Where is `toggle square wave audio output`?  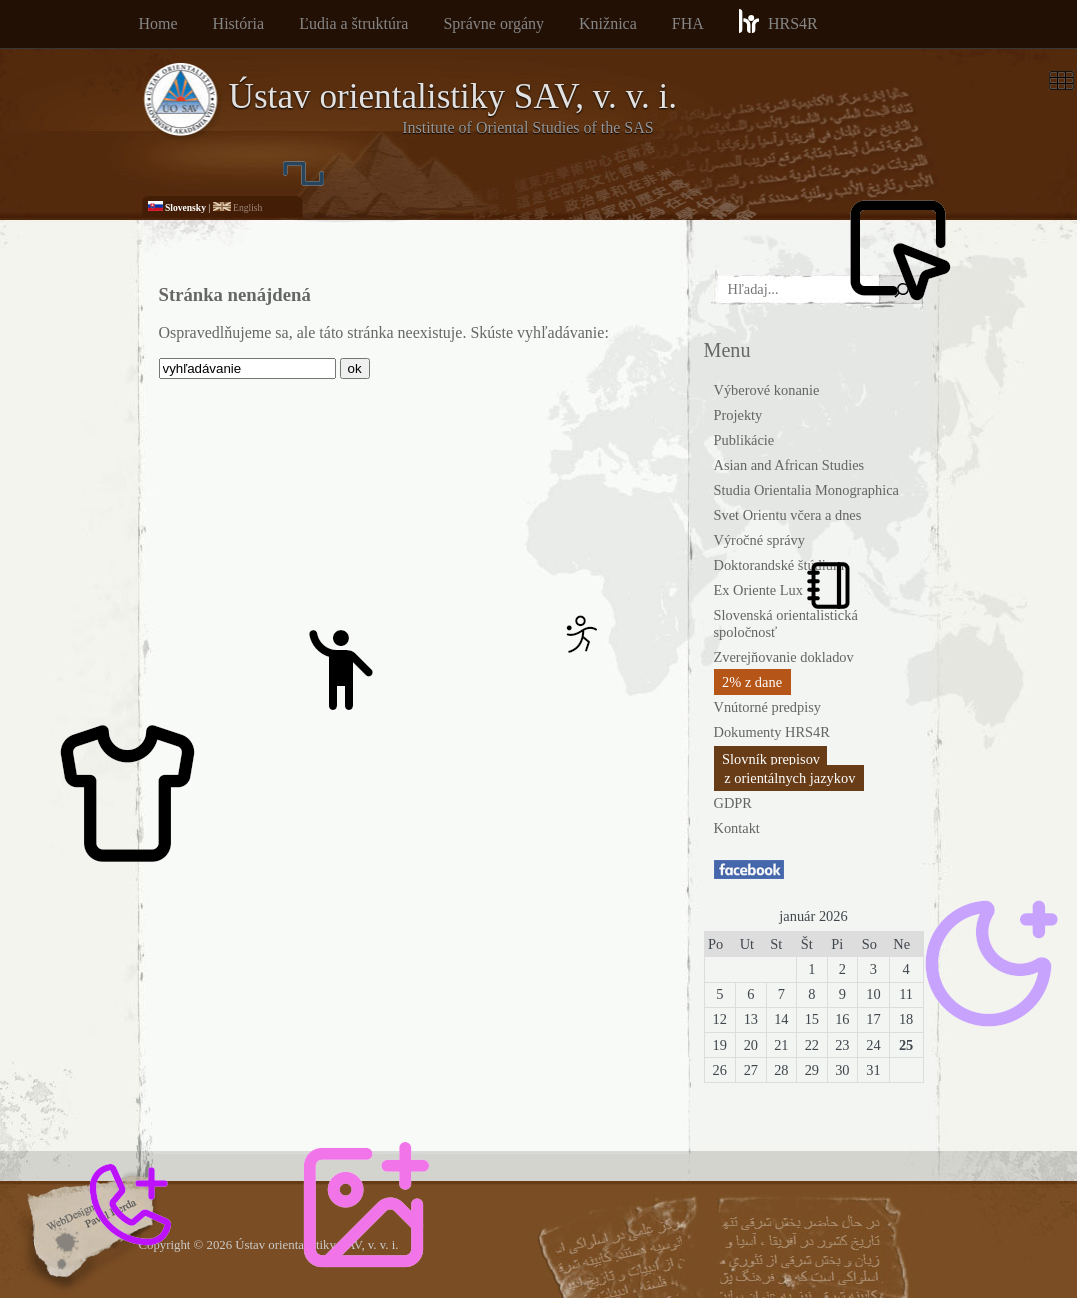 toggle square wave audio output is located at coordinates (303, 173).